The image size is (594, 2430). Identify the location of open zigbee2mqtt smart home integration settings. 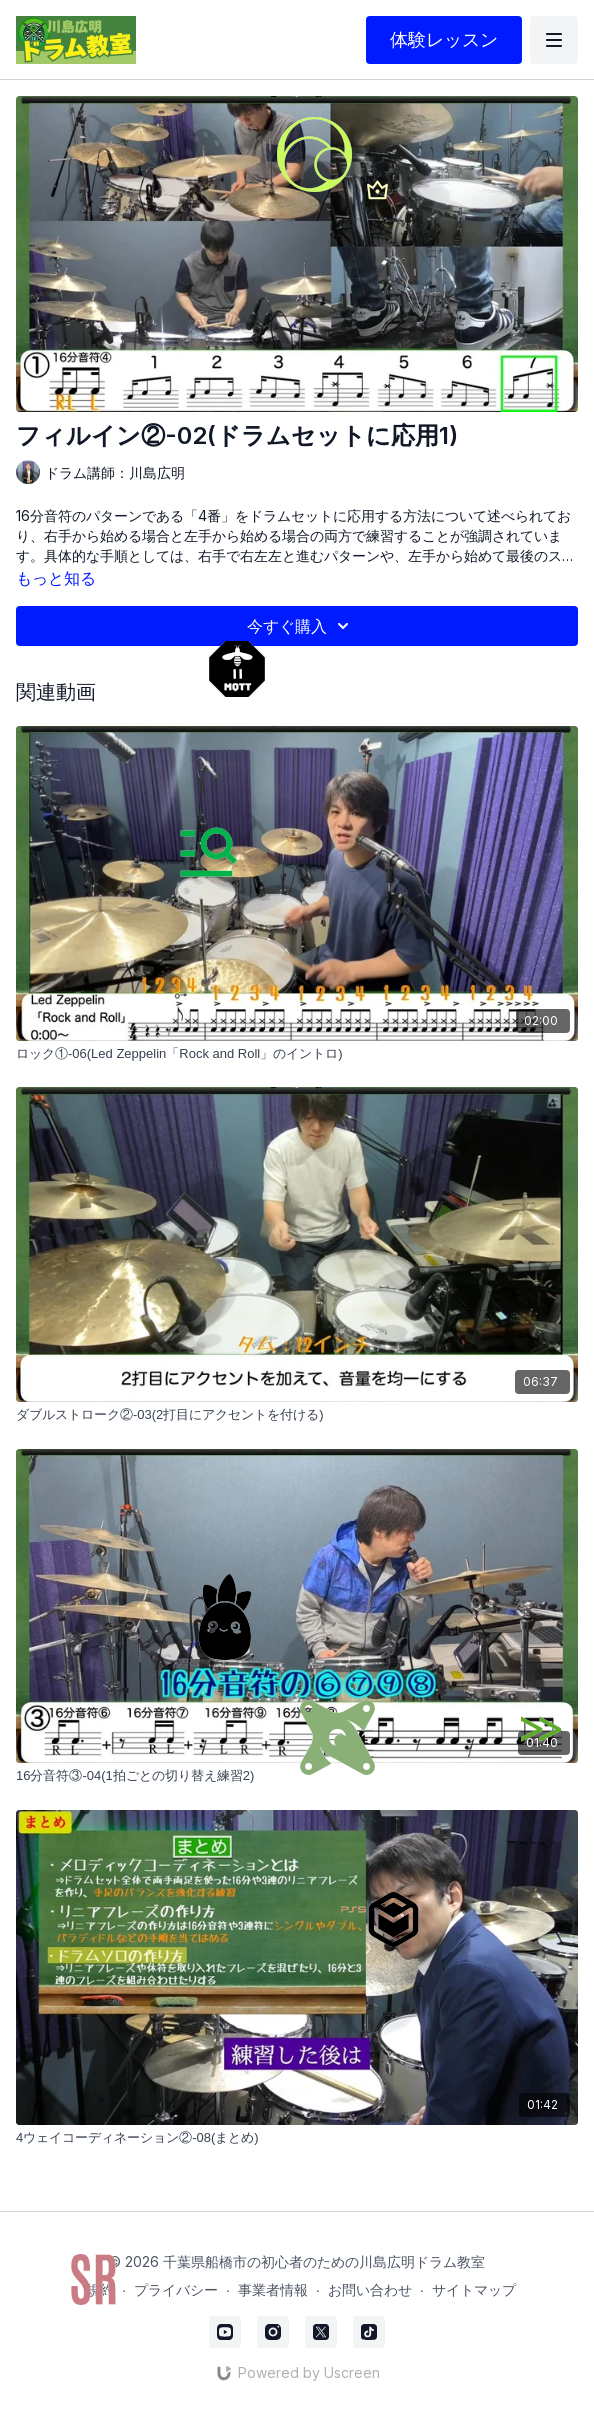
(237, 669).